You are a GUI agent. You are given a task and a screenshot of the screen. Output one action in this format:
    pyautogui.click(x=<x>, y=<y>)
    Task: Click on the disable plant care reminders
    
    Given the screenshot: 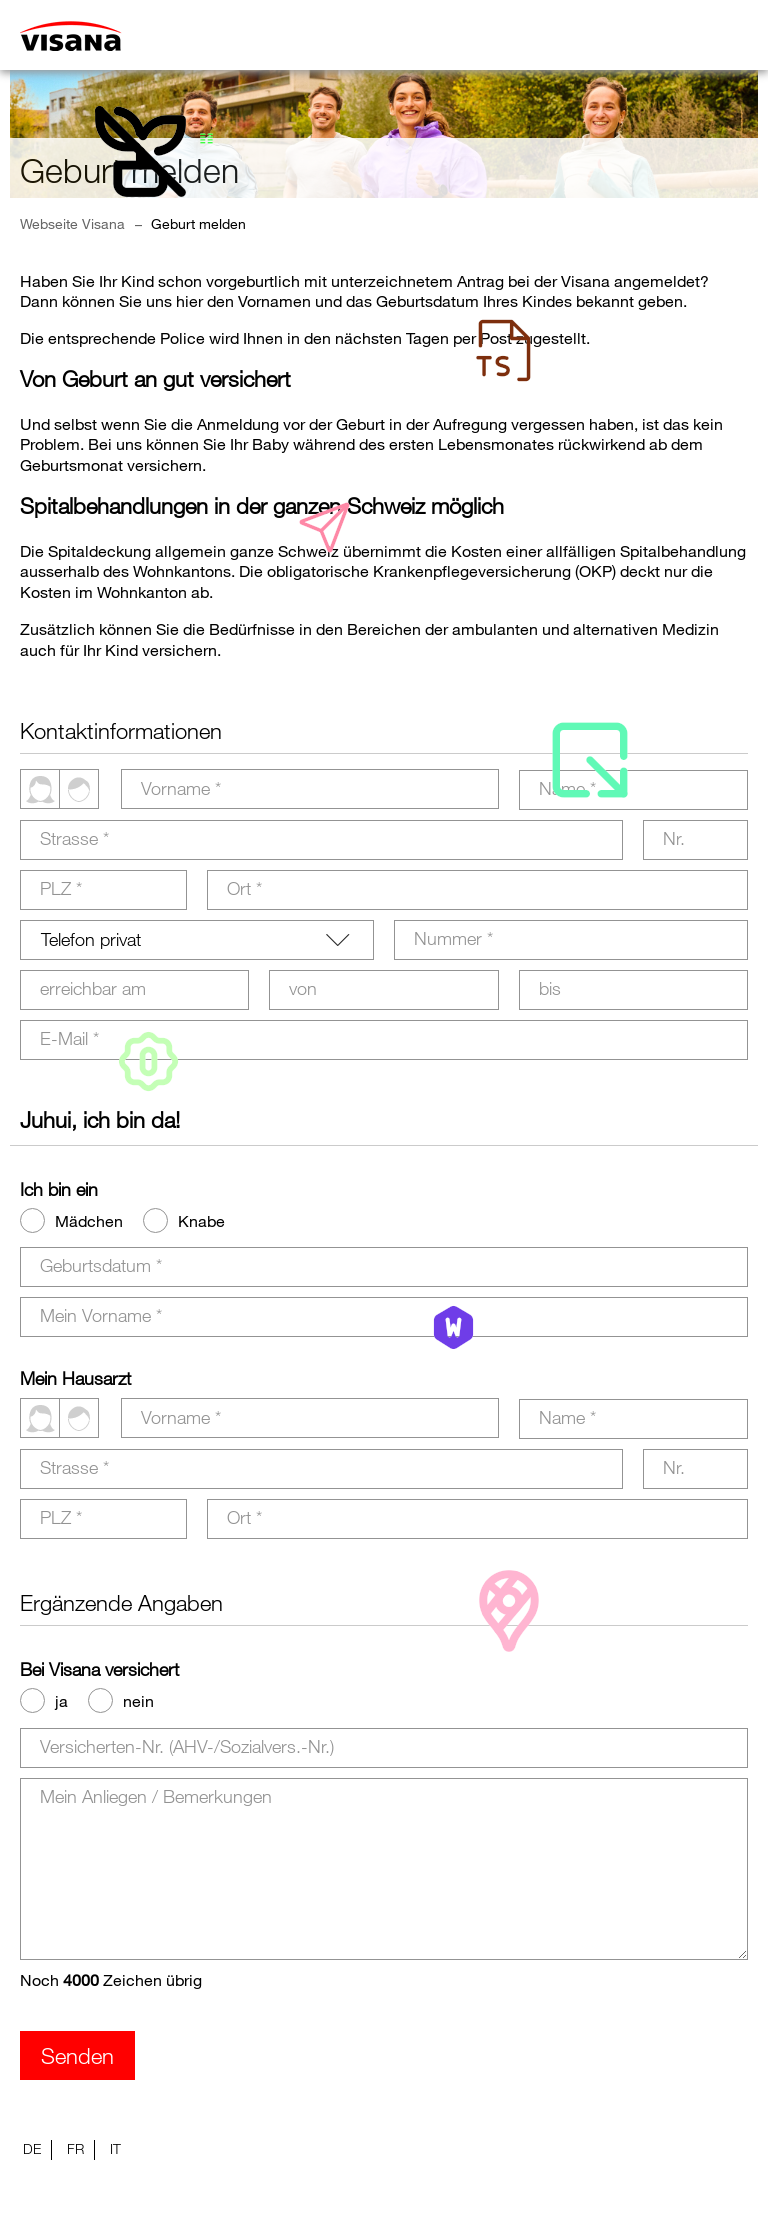 What is the action you would take?
    pyautogui.click(x=140, y=151)
    